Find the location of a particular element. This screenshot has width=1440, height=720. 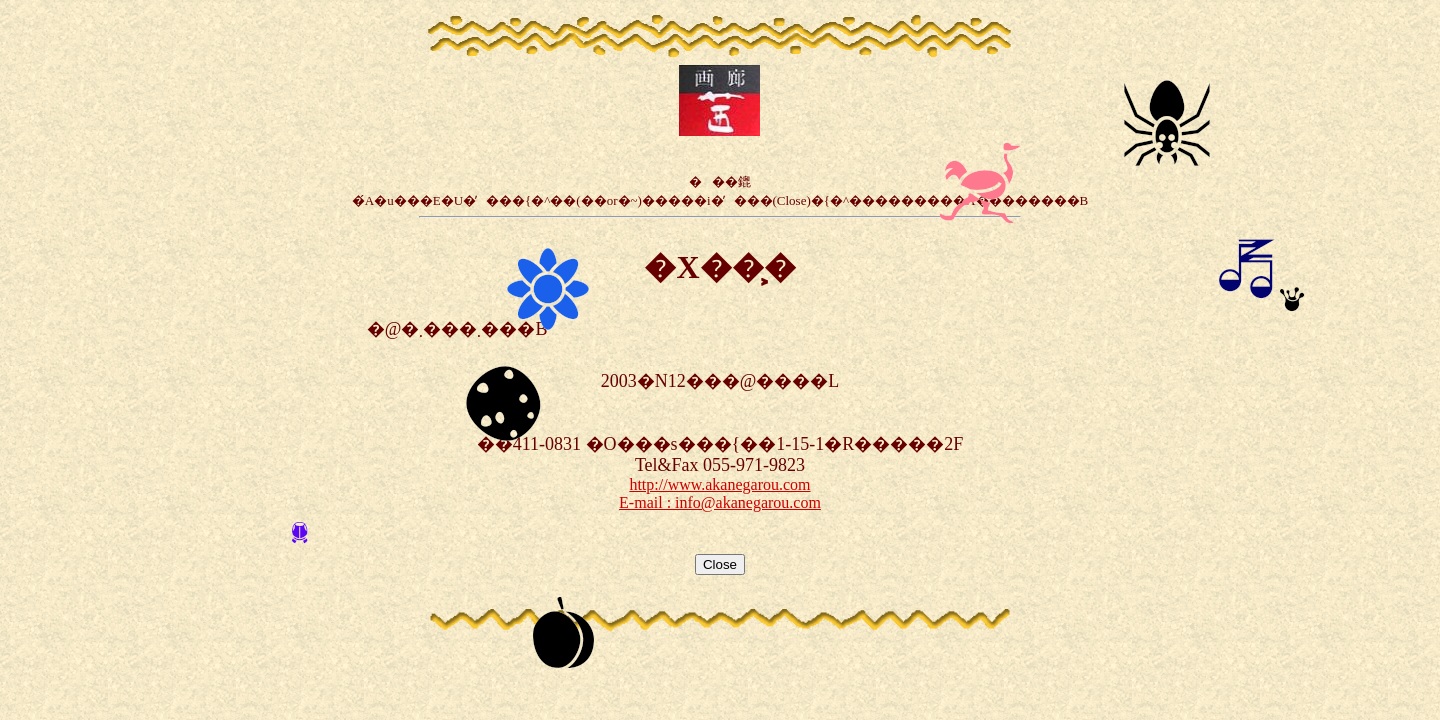

spider enemy or creature in a game interface is located at coordinates (1167, 123).